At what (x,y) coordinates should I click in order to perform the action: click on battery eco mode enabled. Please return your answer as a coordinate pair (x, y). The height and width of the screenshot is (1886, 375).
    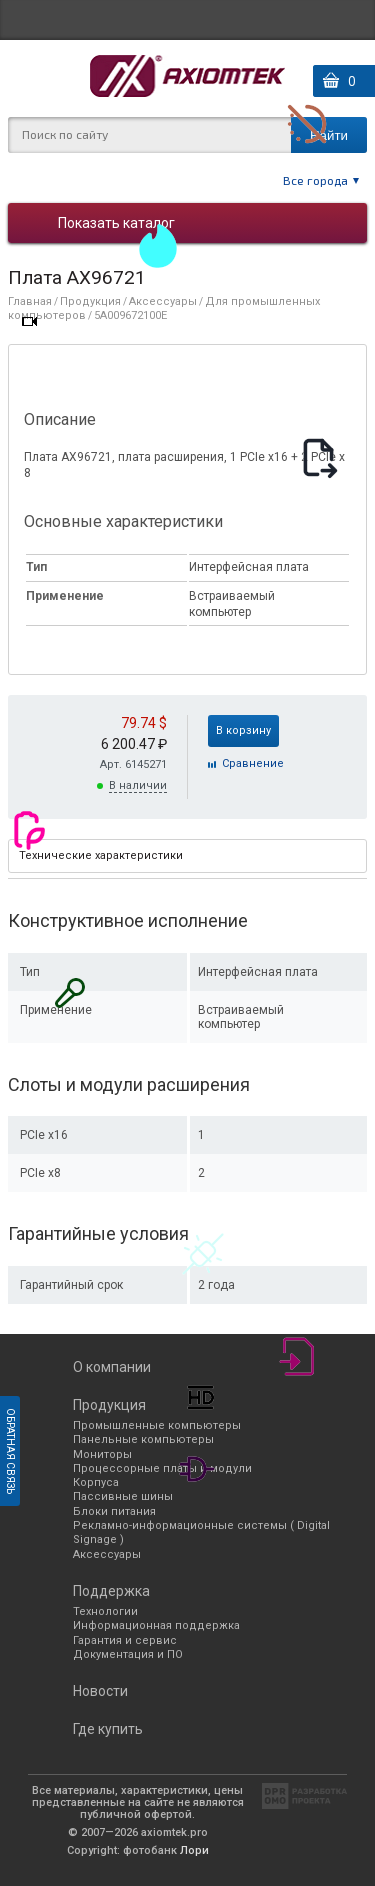
    Looking at the image, I should click on (26, 829).